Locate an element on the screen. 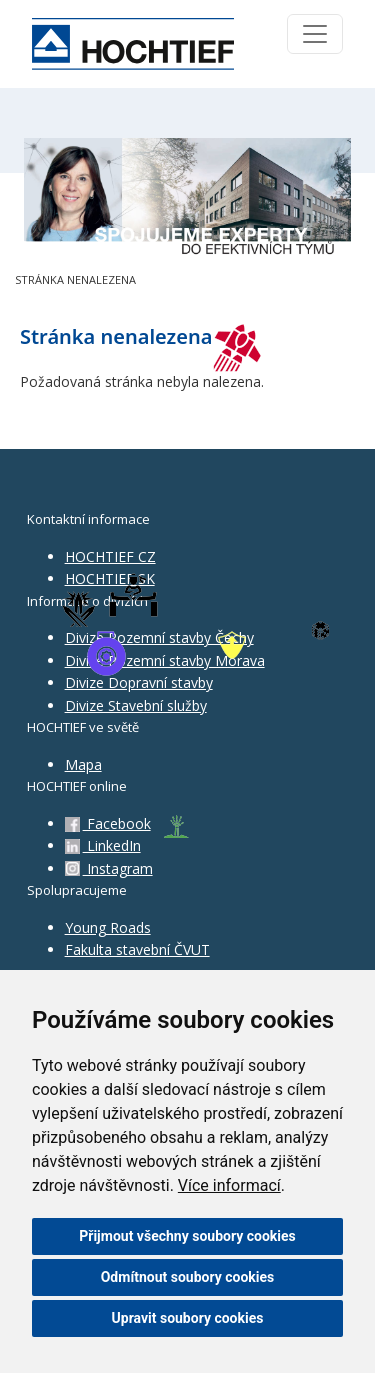 The image size is (375, 1373). activate team unity or group attack ability is located at coordinates (79, 609).